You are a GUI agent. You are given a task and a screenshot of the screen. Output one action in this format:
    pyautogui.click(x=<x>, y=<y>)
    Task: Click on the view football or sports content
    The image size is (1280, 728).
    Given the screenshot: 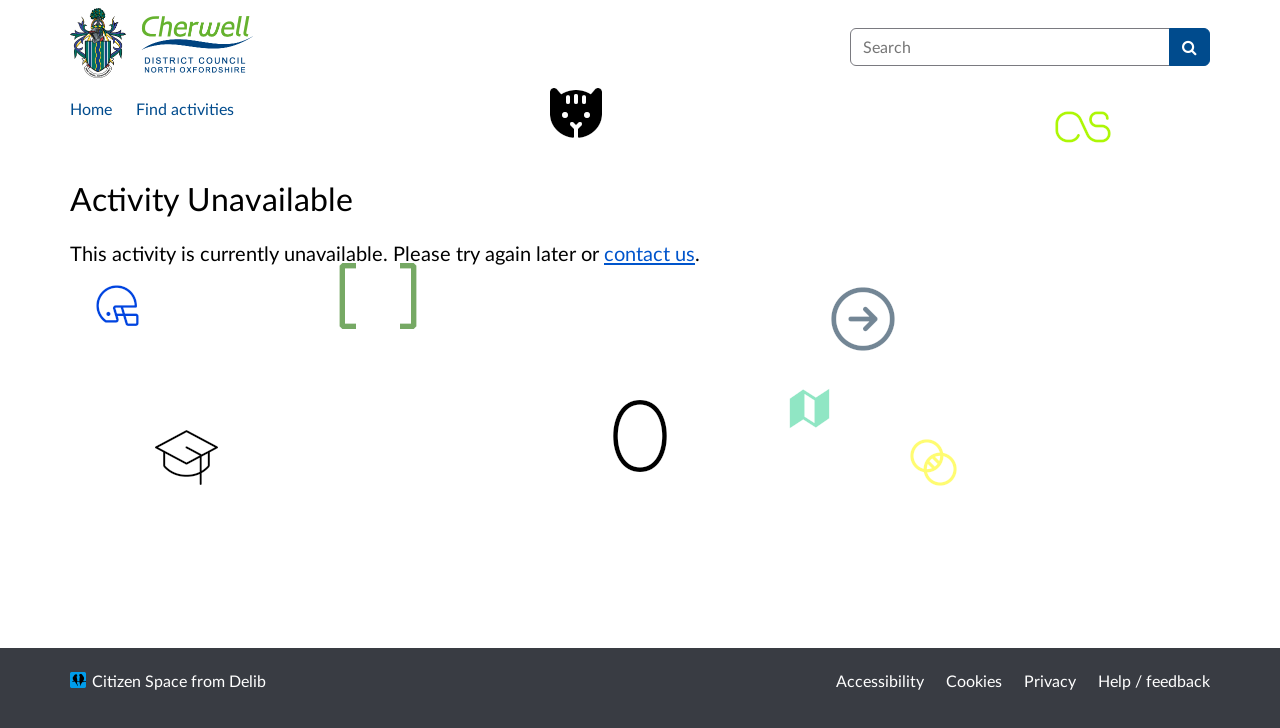 What is the action you would take?
    pyautogui.click(x=117, y=306)
    